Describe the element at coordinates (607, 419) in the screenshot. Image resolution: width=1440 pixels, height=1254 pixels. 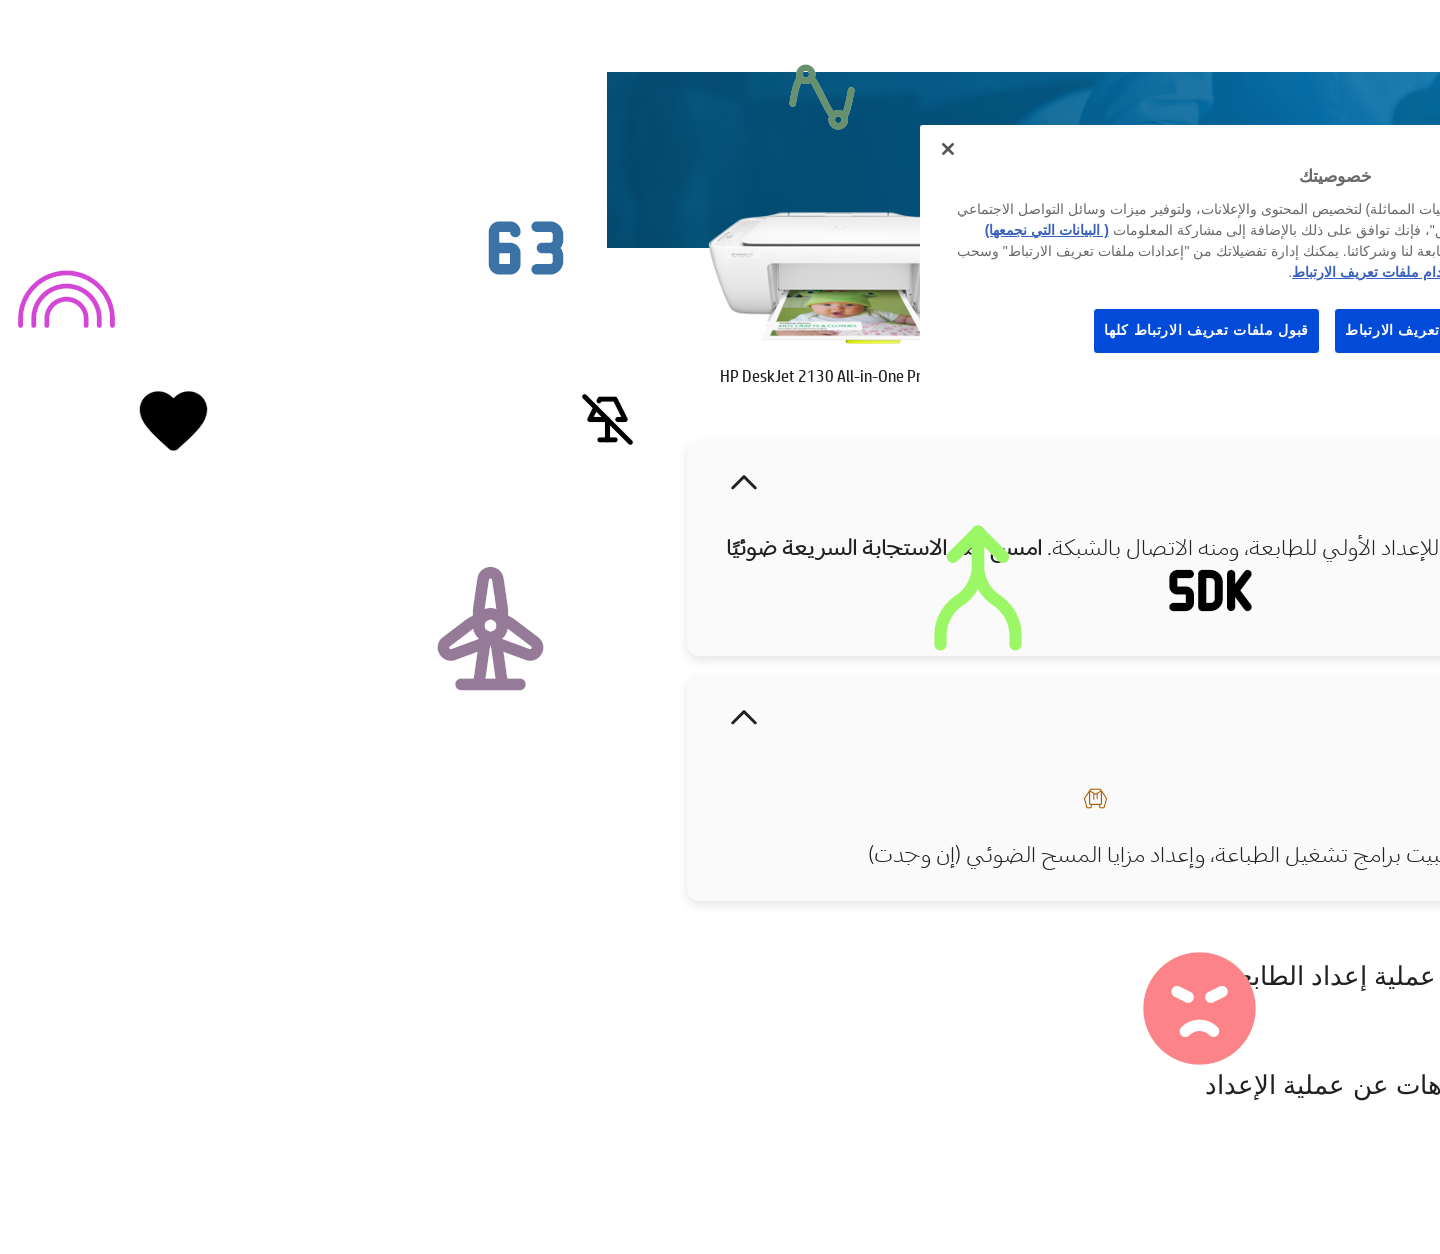
I see `turn off desk lamp` at that location.